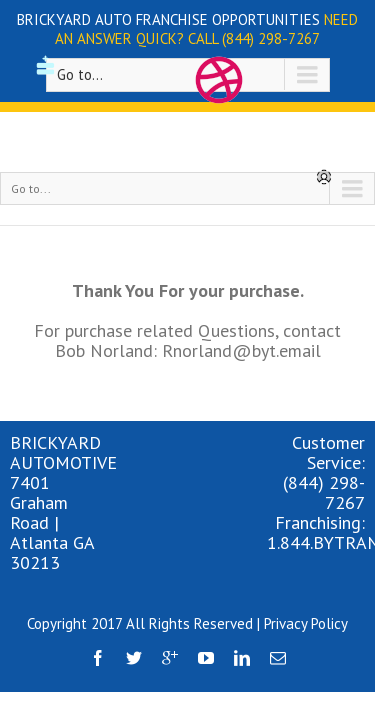  What do you see at coordinates (45, 66) in the screenshot?
I see `add a new row at the top of a table` at bounding box center [45, 66].